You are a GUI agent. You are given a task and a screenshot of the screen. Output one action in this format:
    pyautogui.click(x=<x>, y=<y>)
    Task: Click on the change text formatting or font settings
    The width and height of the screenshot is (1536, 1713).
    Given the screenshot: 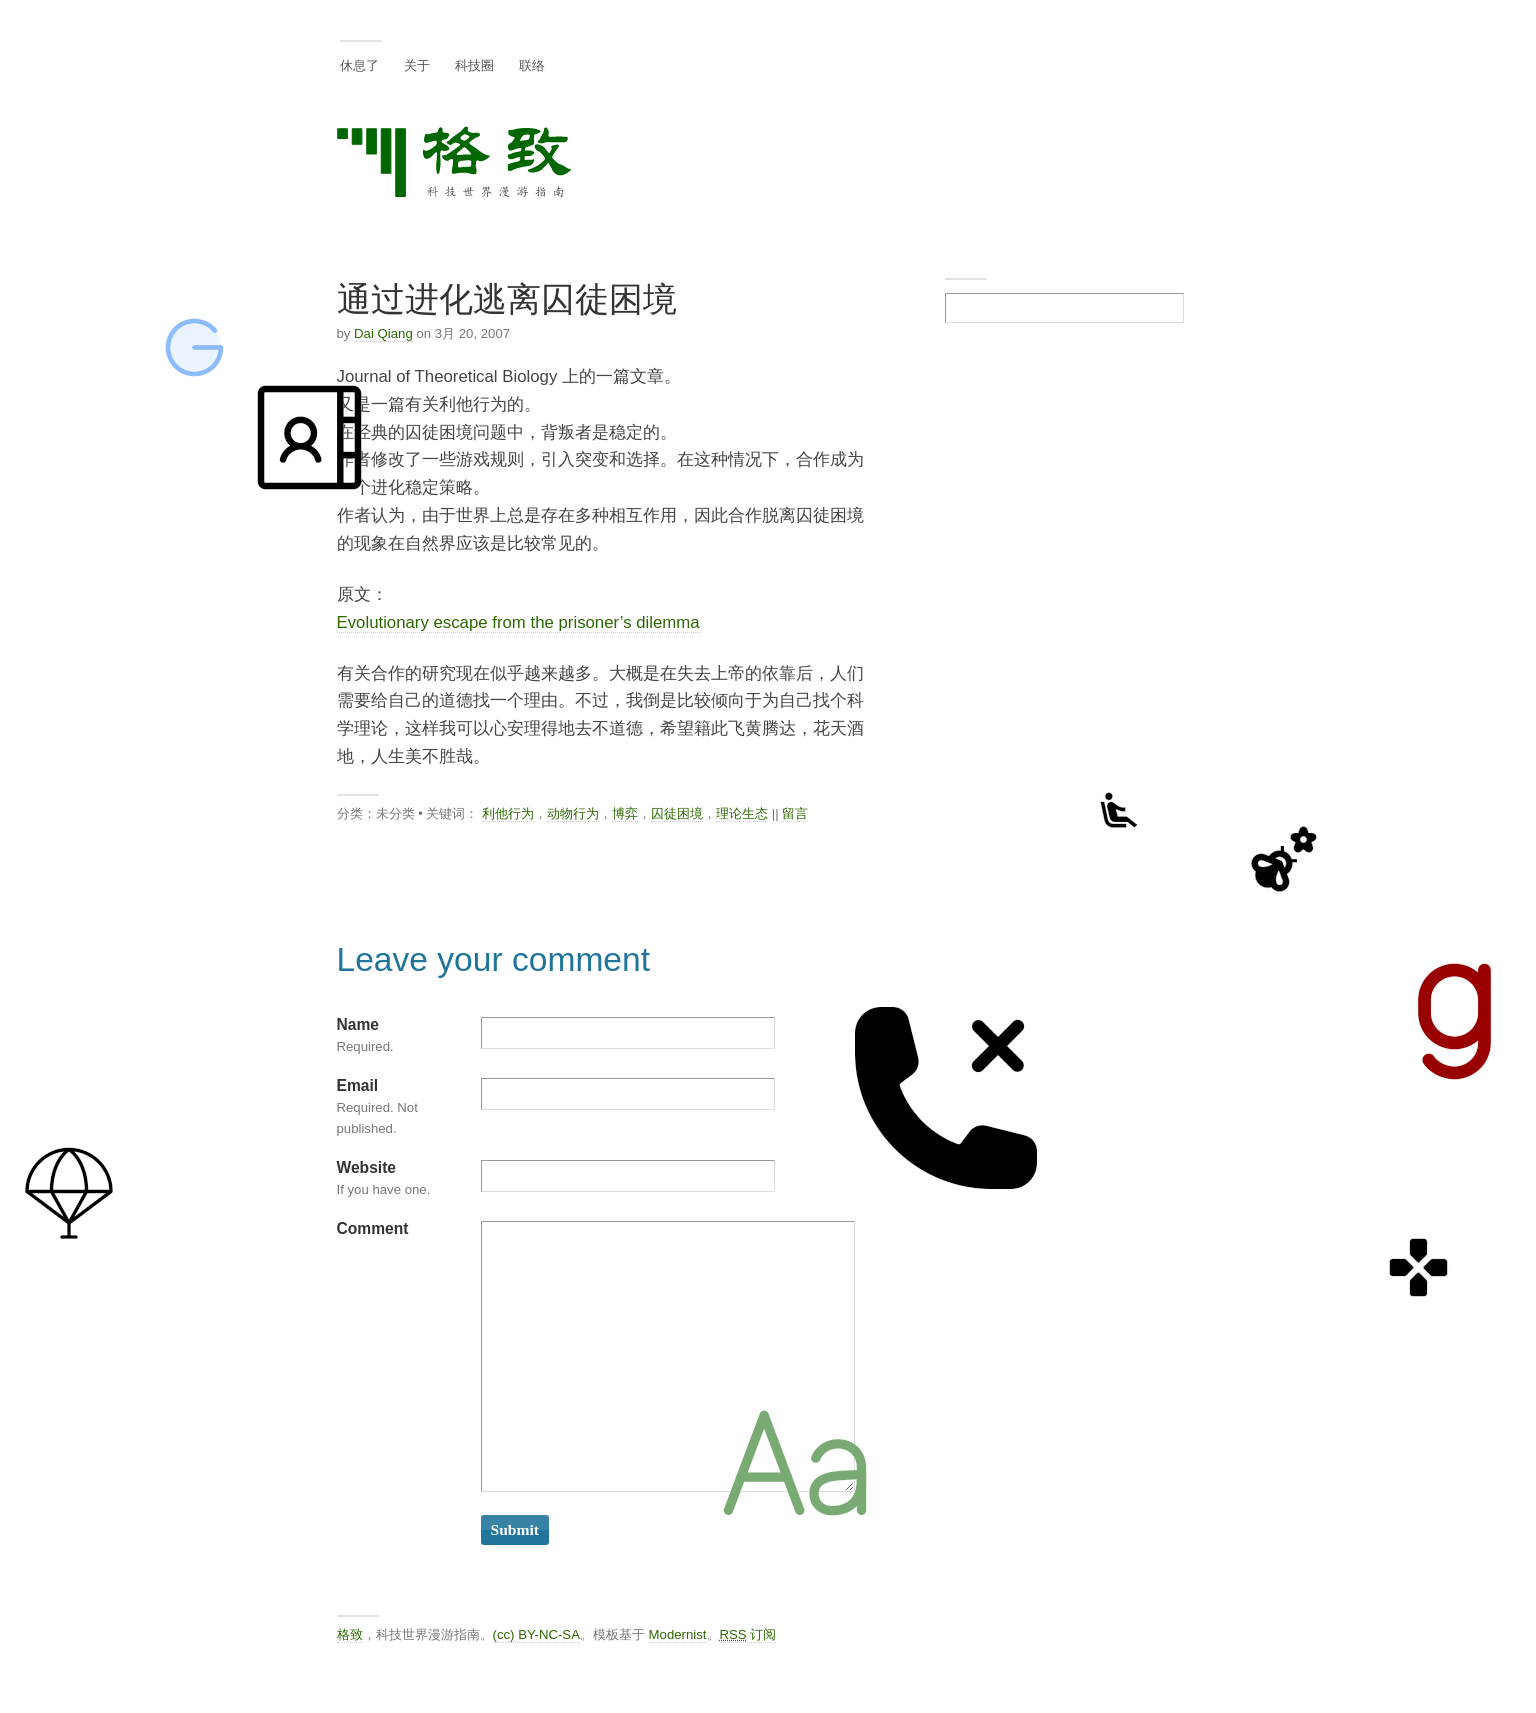 What is the action you would take?
    pyautogui.click(x=795, y=1463)
    